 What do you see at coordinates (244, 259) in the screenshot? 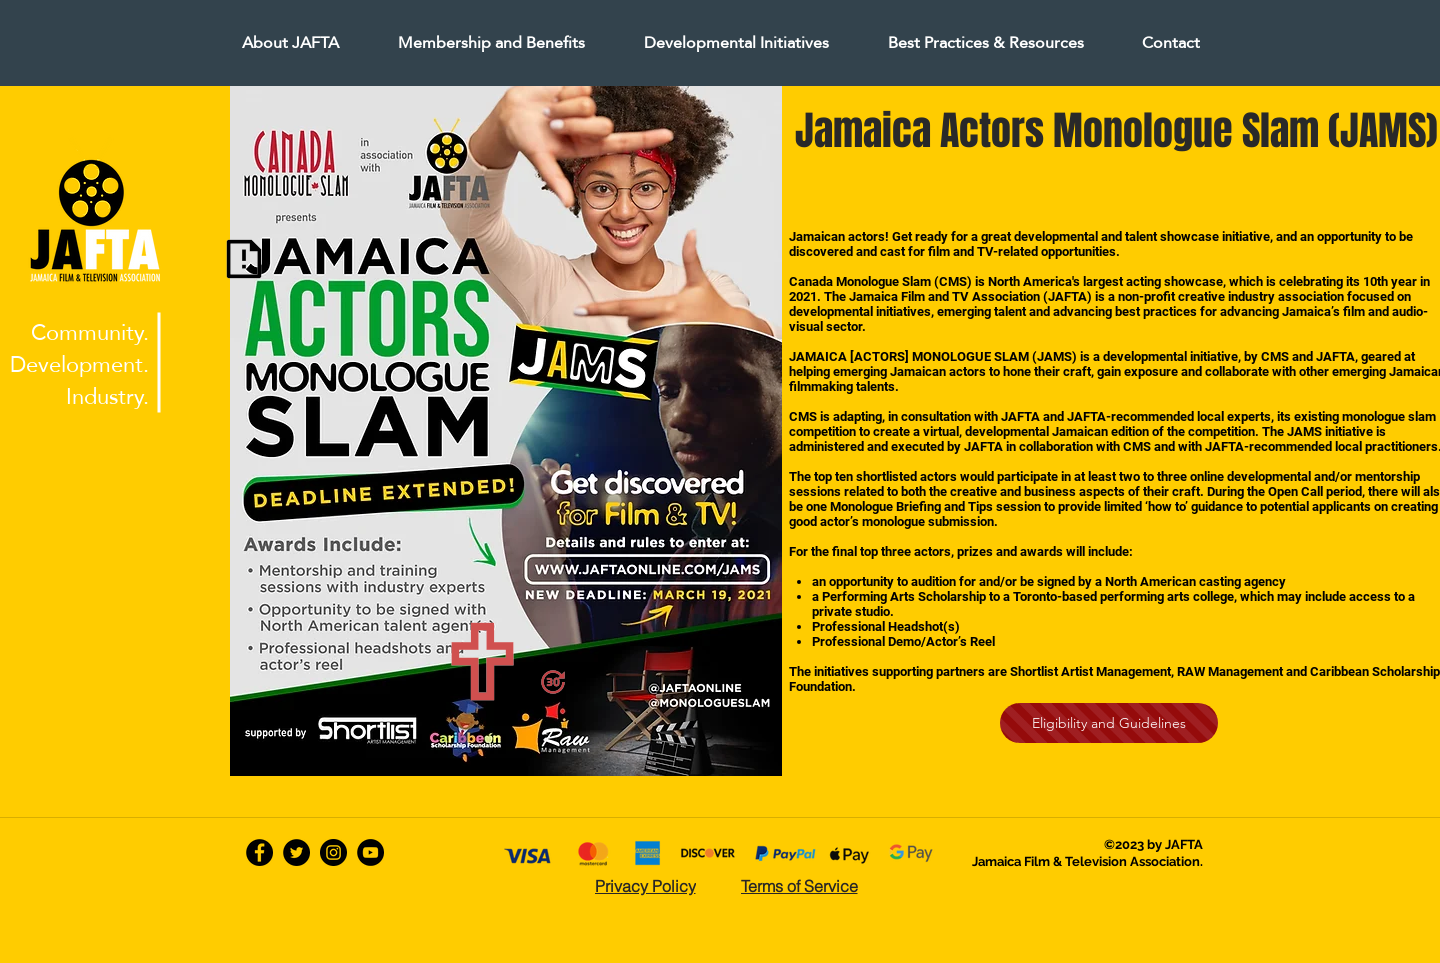
I see `indicates a file with an error or issue` at bounding box center [244, 259].